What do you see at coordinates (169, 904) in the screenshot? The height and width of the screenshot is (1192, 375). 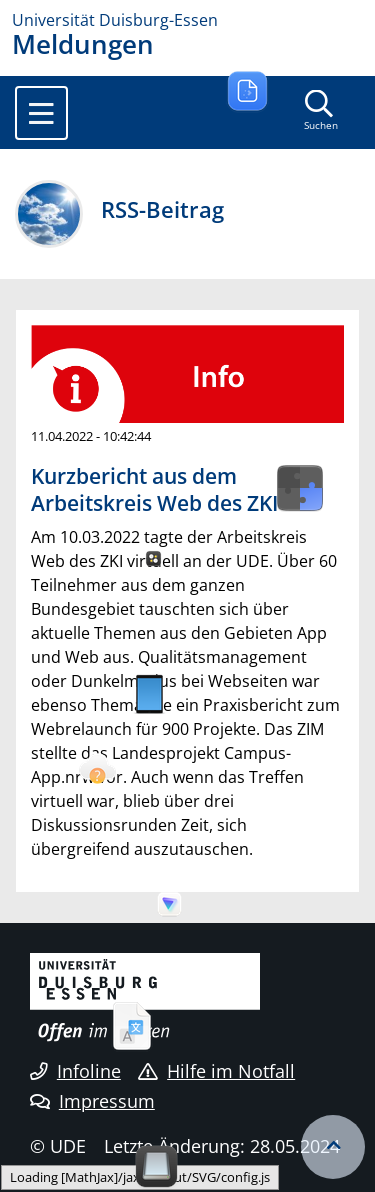 I see `launch ProtonVPN application` at bounding box center [169, 904].